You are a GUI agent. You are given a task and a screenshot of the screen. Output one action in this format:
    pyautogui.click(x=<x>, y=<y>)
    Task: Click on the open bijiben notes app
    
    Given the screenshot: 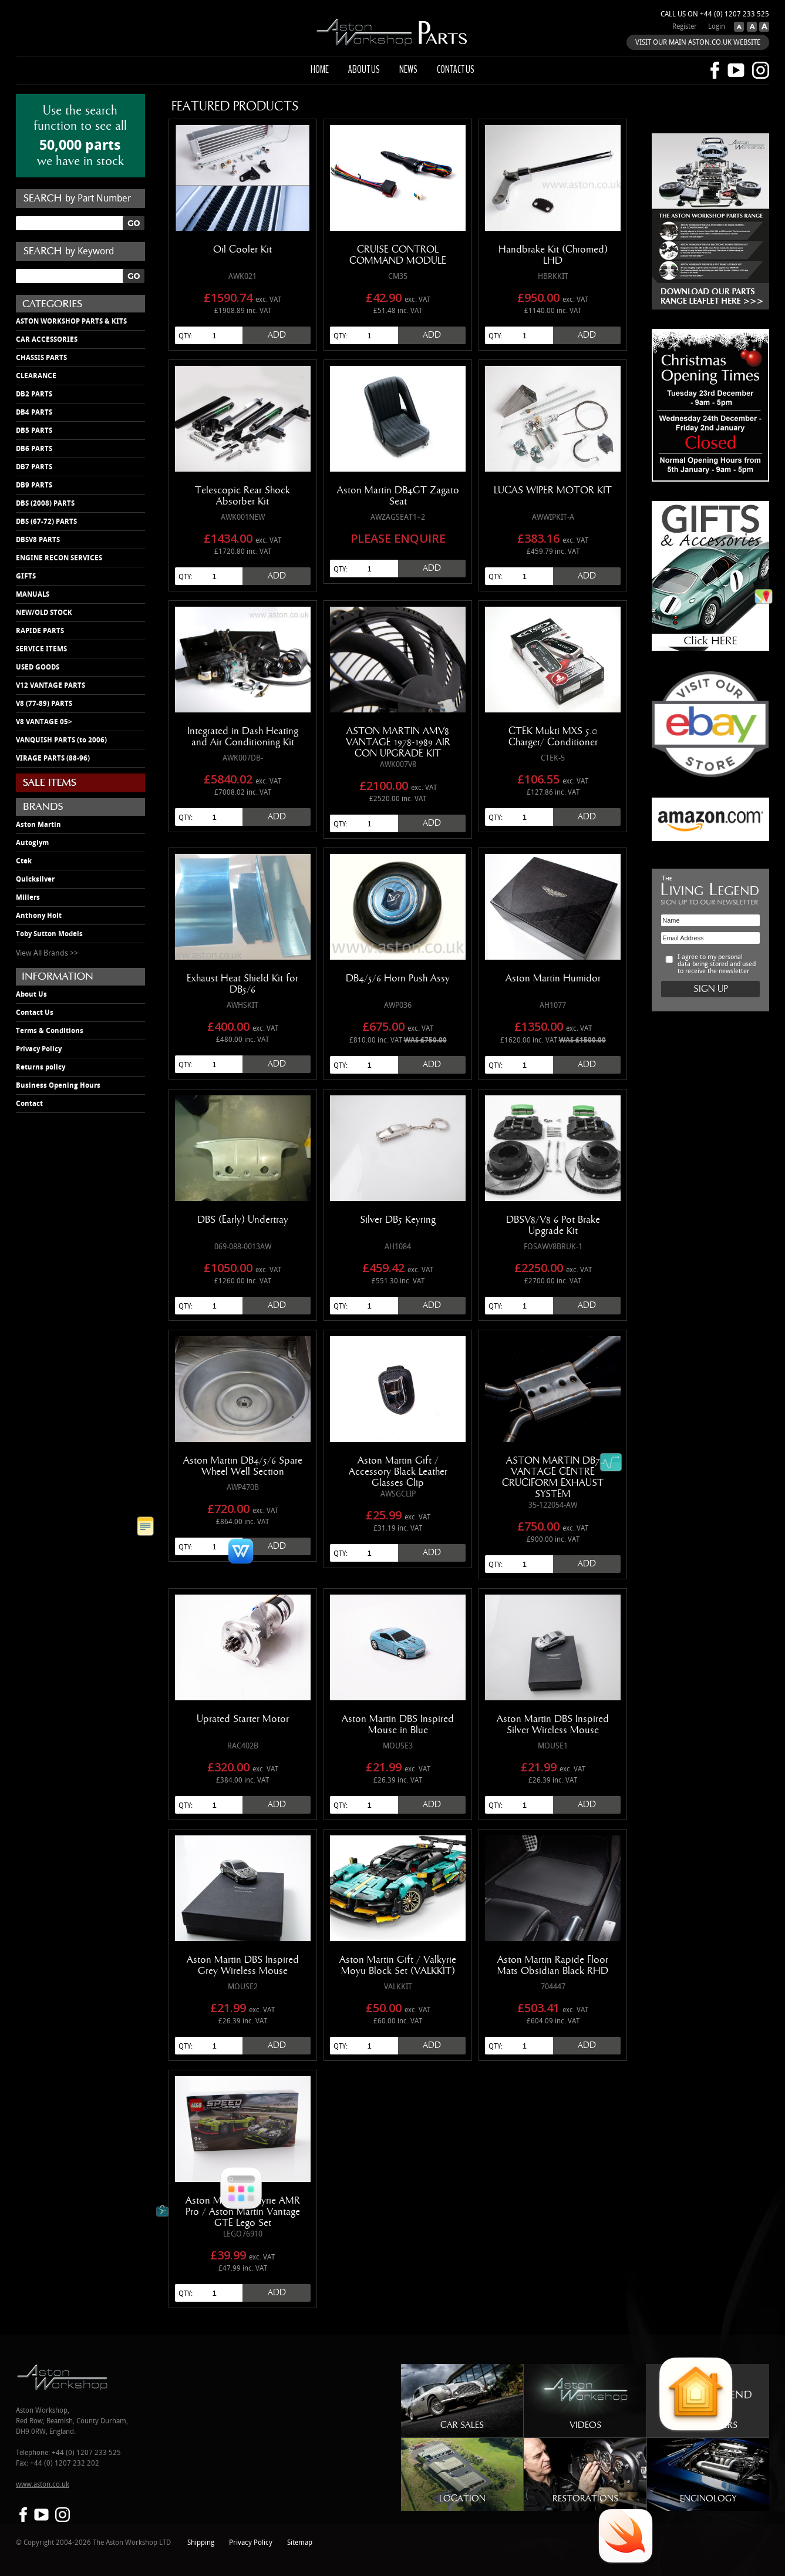 What is the action you would take?
    pyautogui.click(x=145, y=1526)
    